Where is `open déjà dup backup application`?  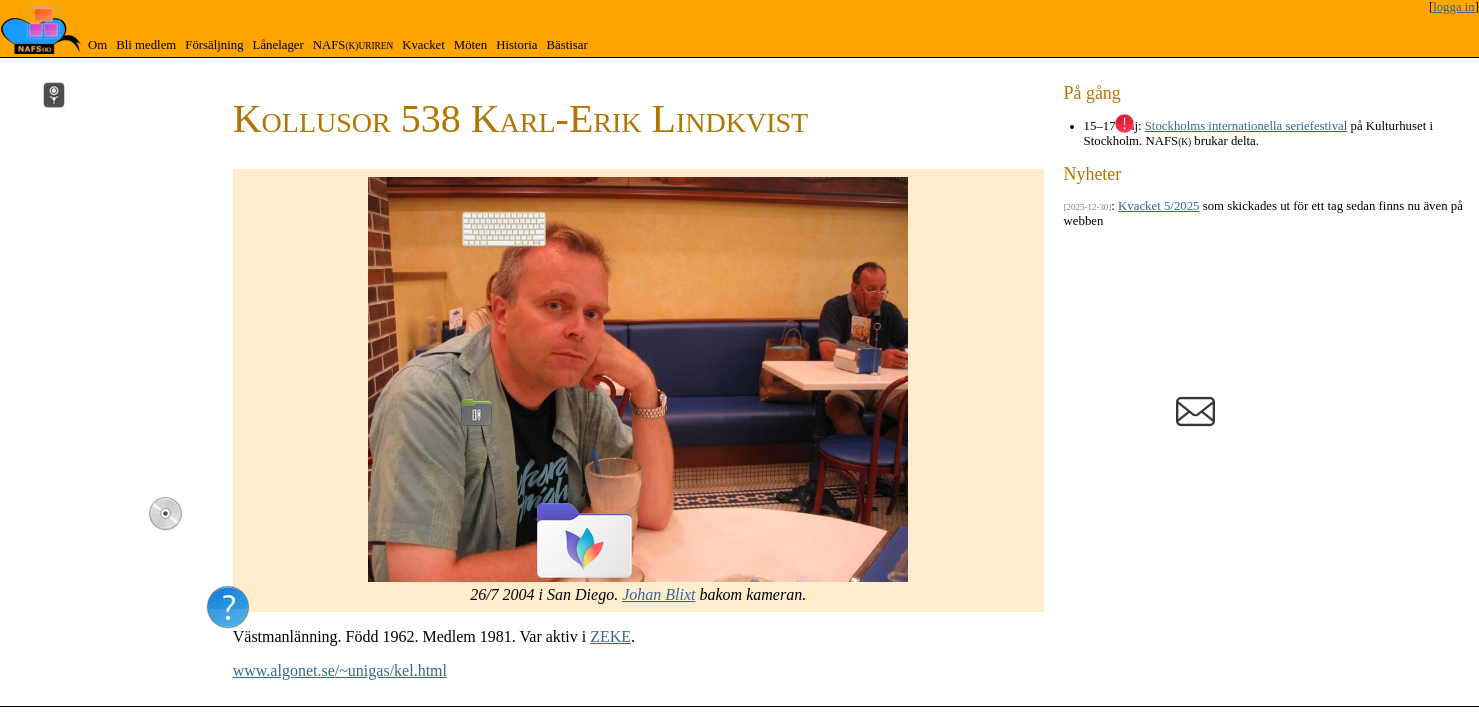
open déjà dup backup application is located at coordinates (54, 95).